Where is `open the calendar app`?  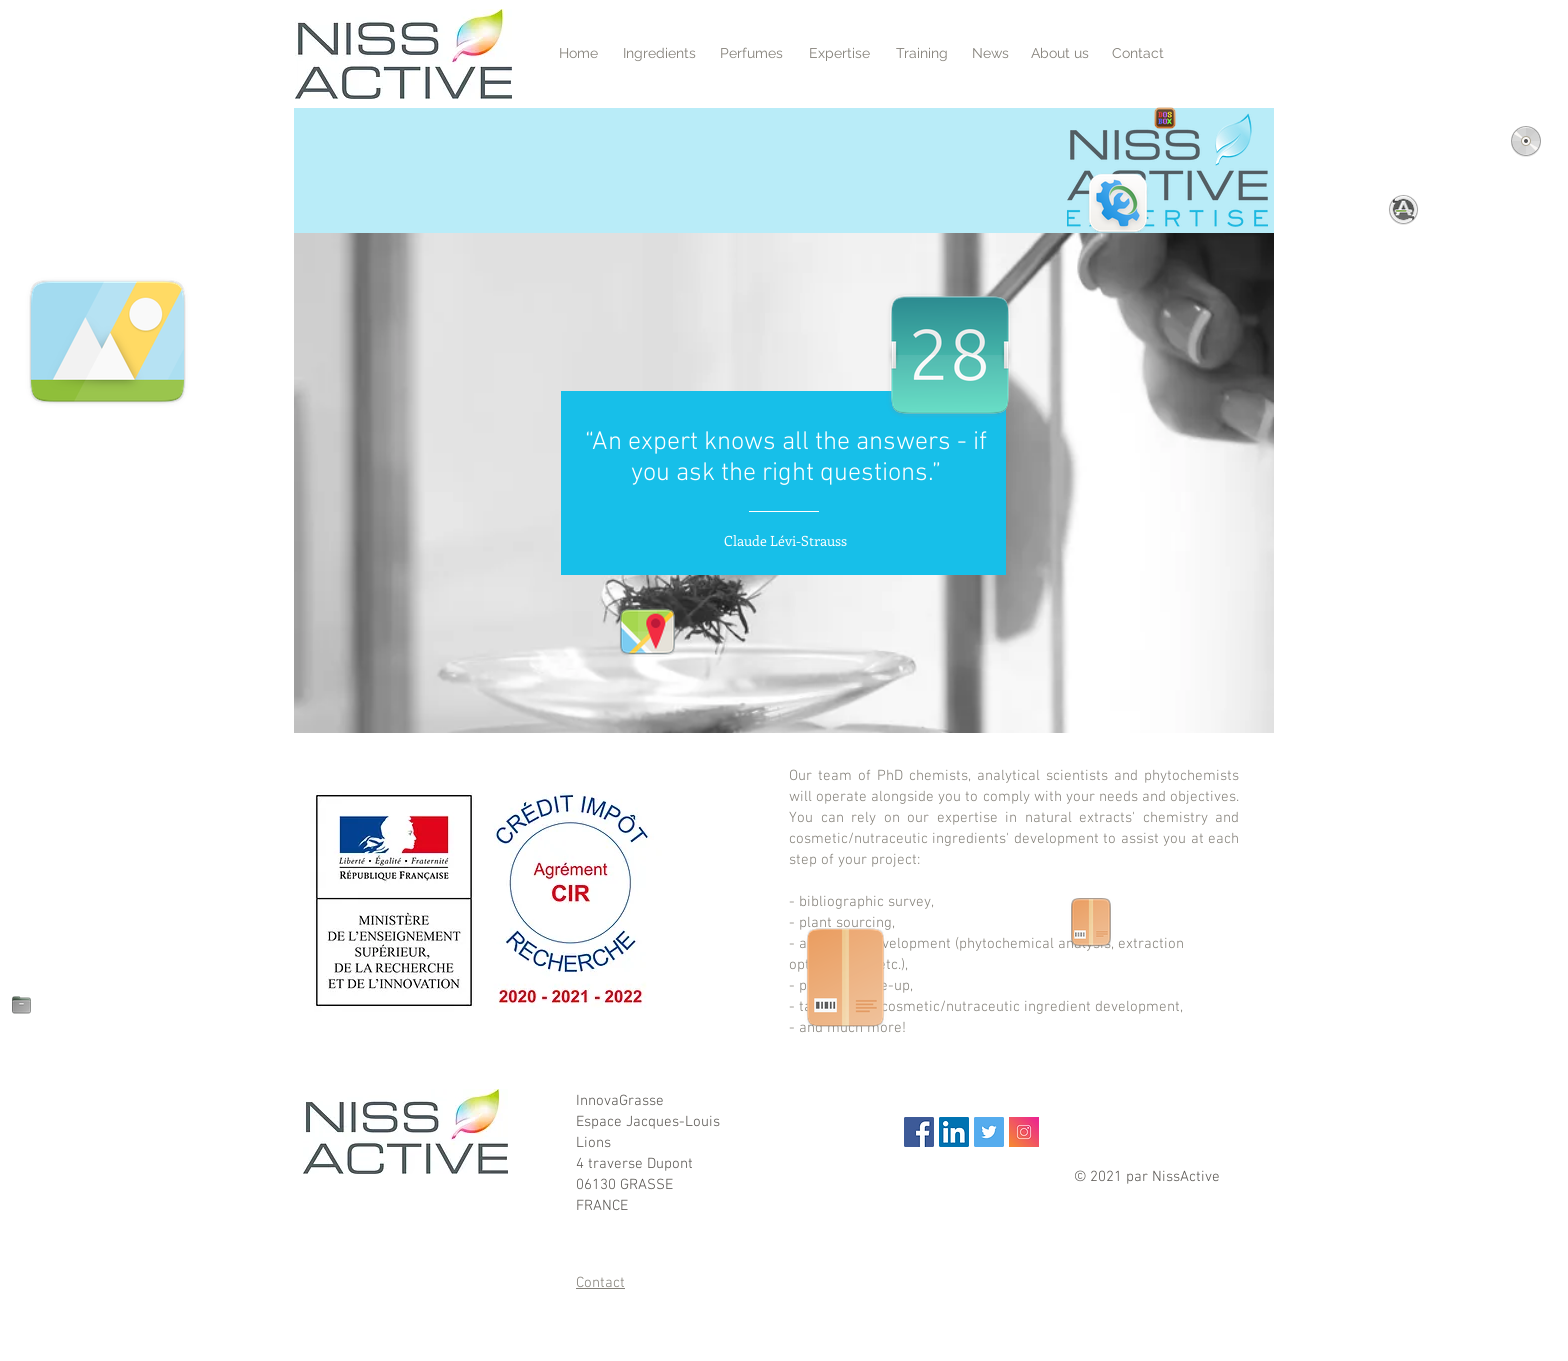 open the calendar app is located at coordinates (950, 355).